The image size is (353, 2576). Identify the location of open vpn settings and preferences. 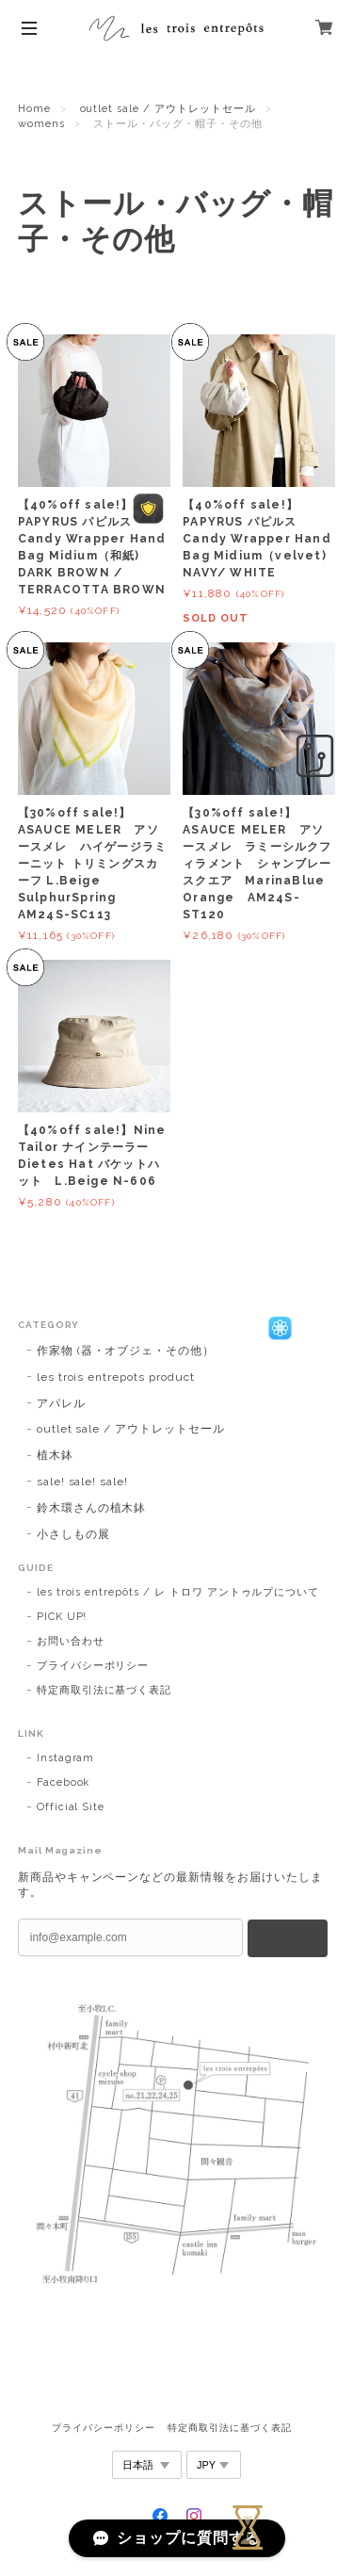
(148, 509).